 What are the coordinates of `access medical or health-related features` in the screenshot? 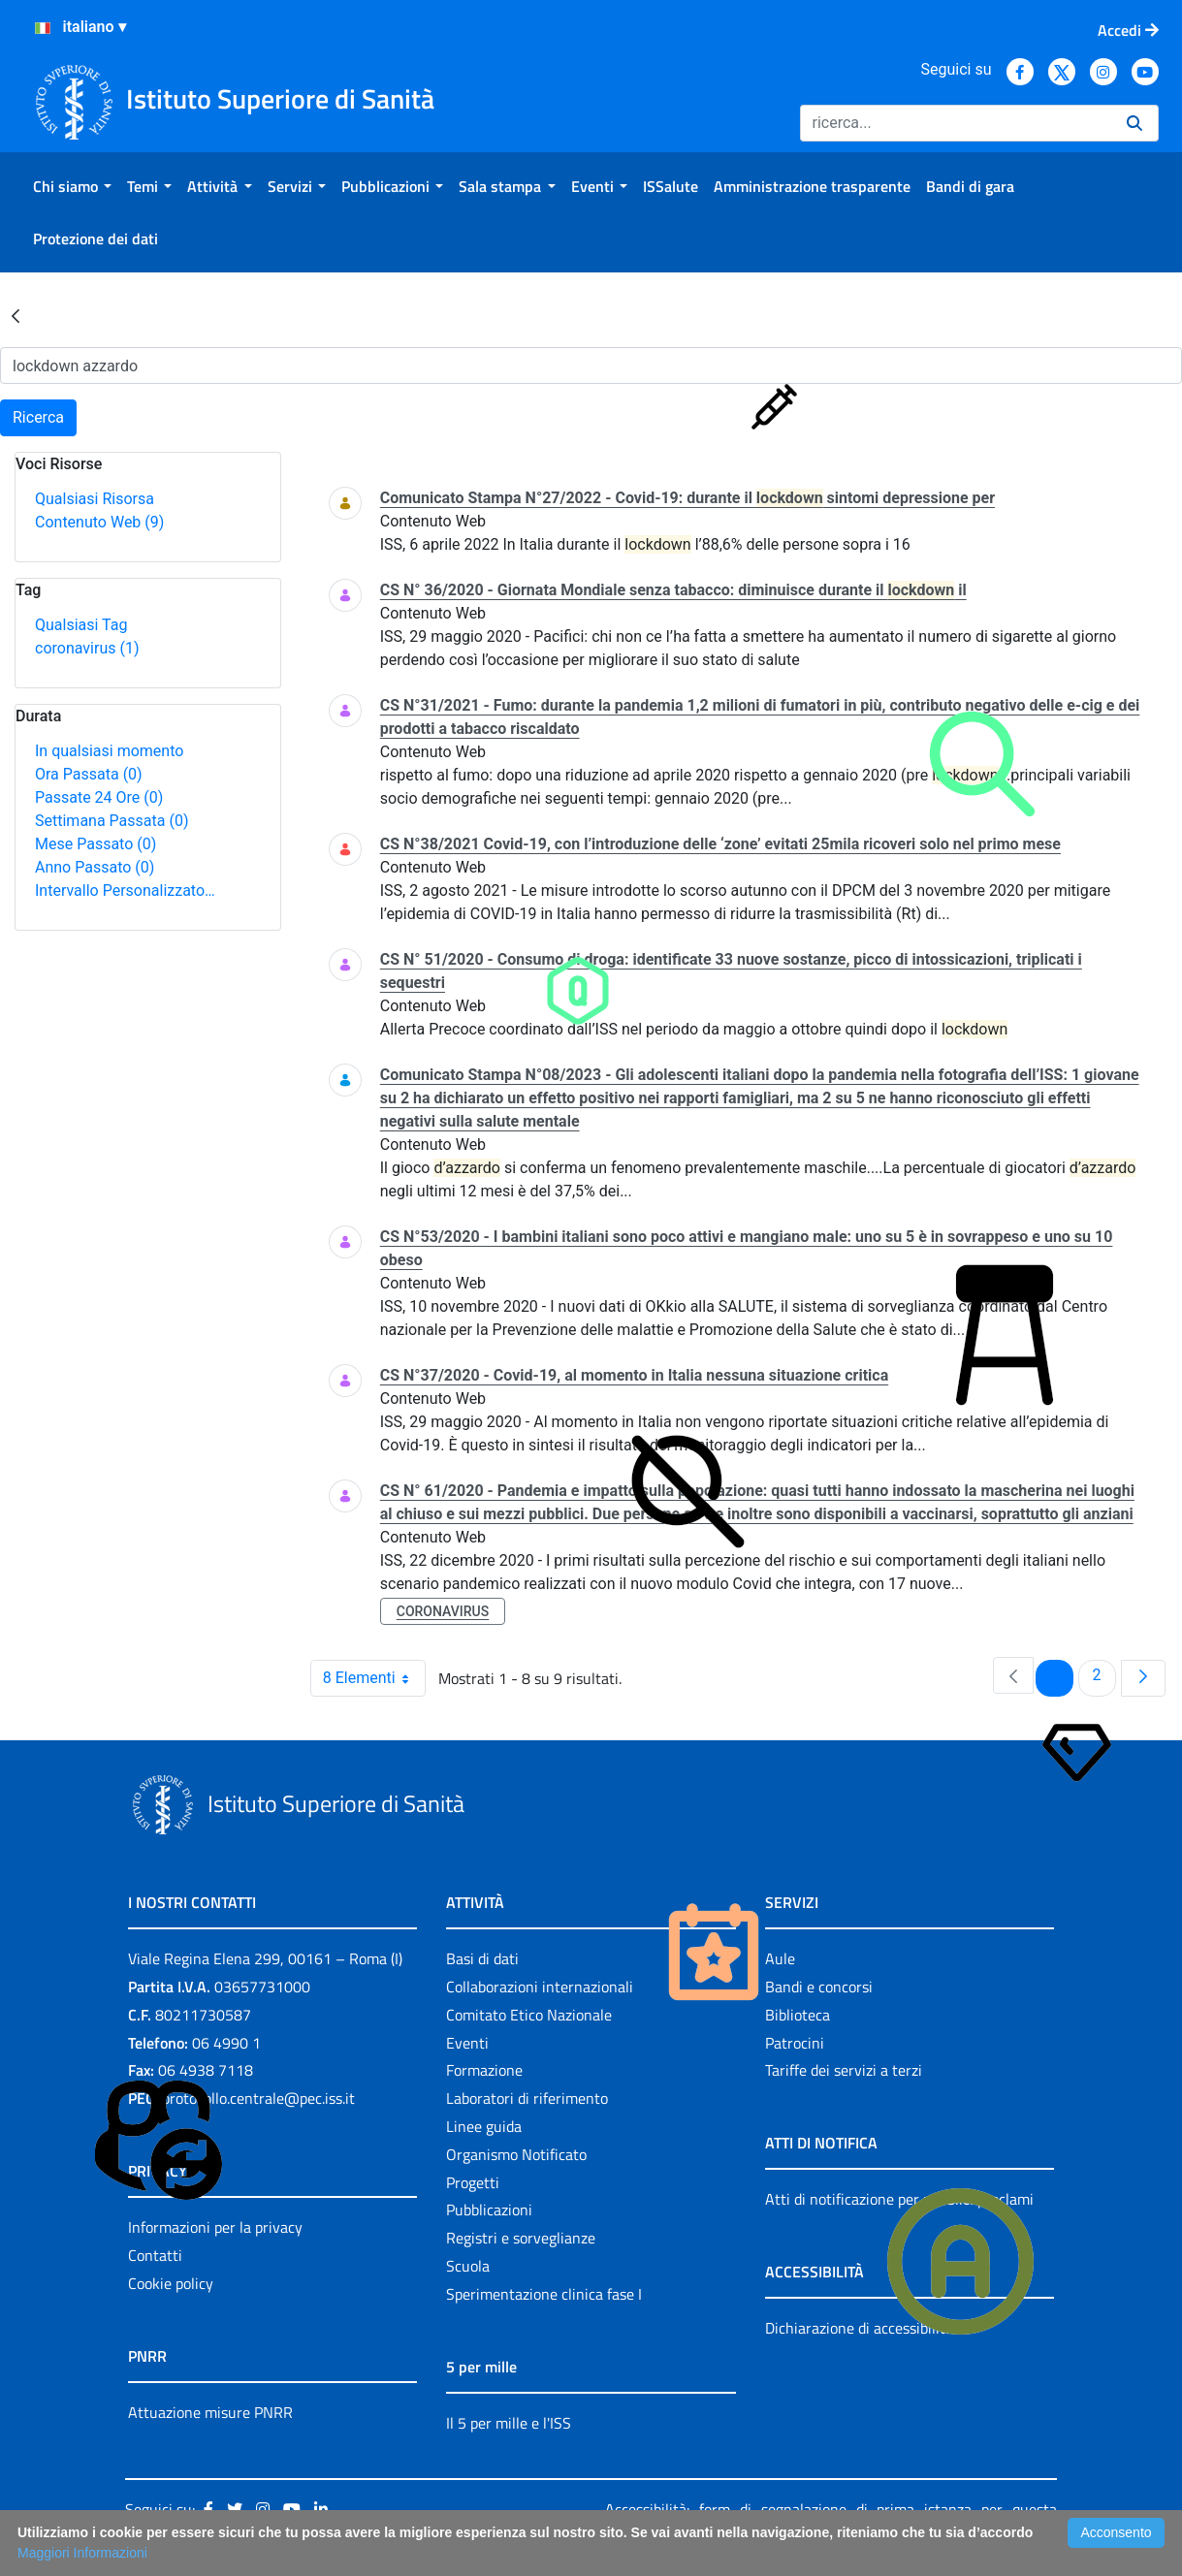 It's located at (774, 406).